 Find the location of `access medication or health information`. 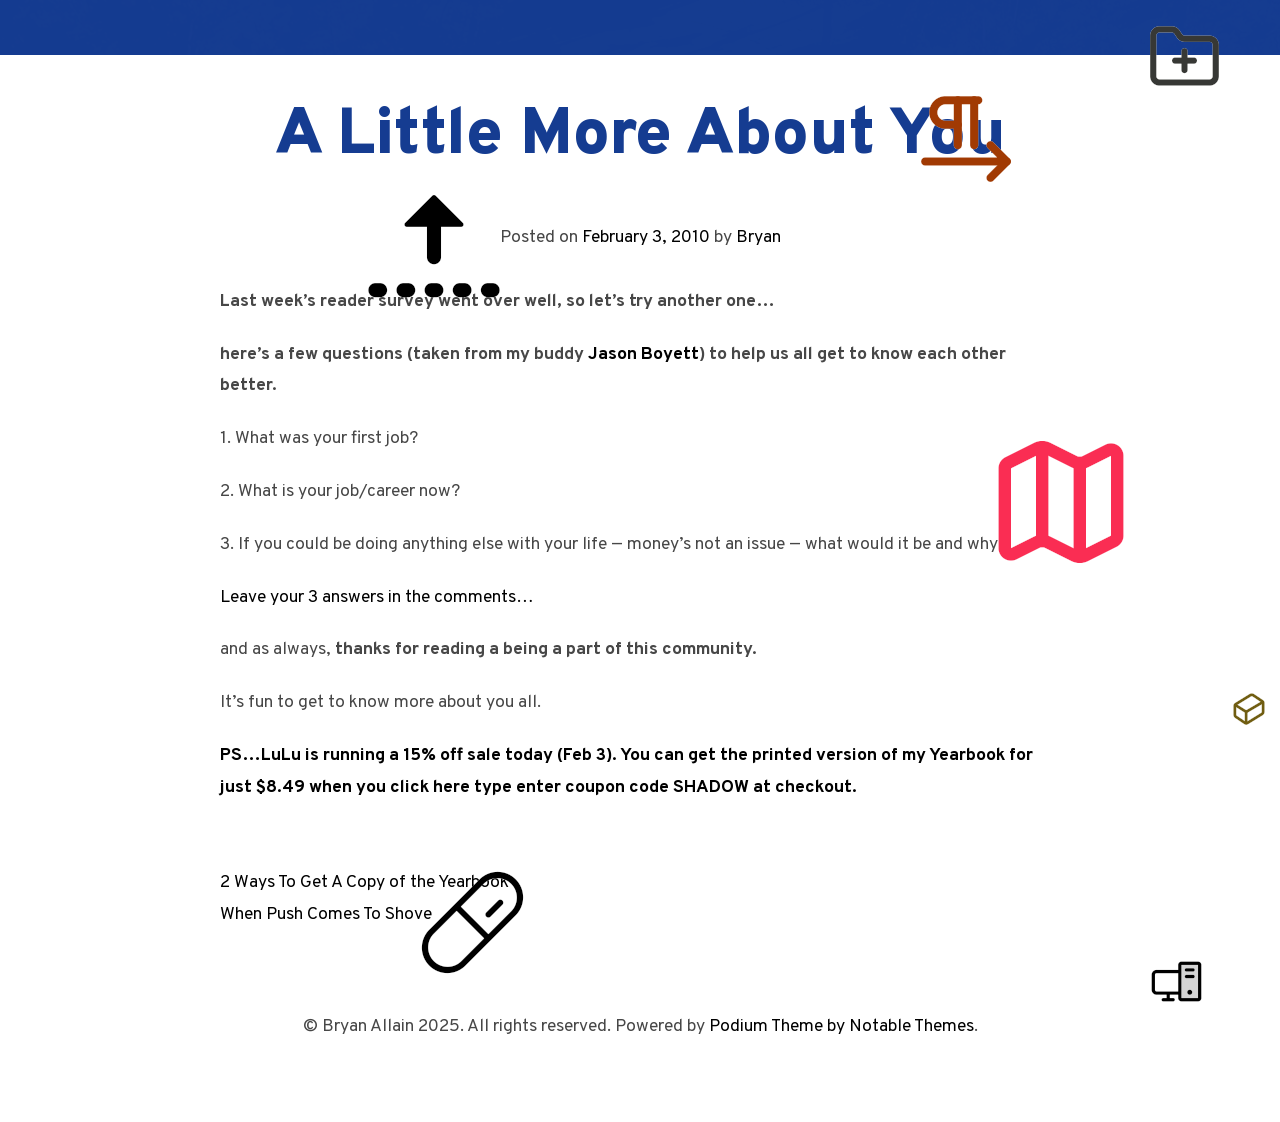

access medication or health information is located at coordinates (472, 922).